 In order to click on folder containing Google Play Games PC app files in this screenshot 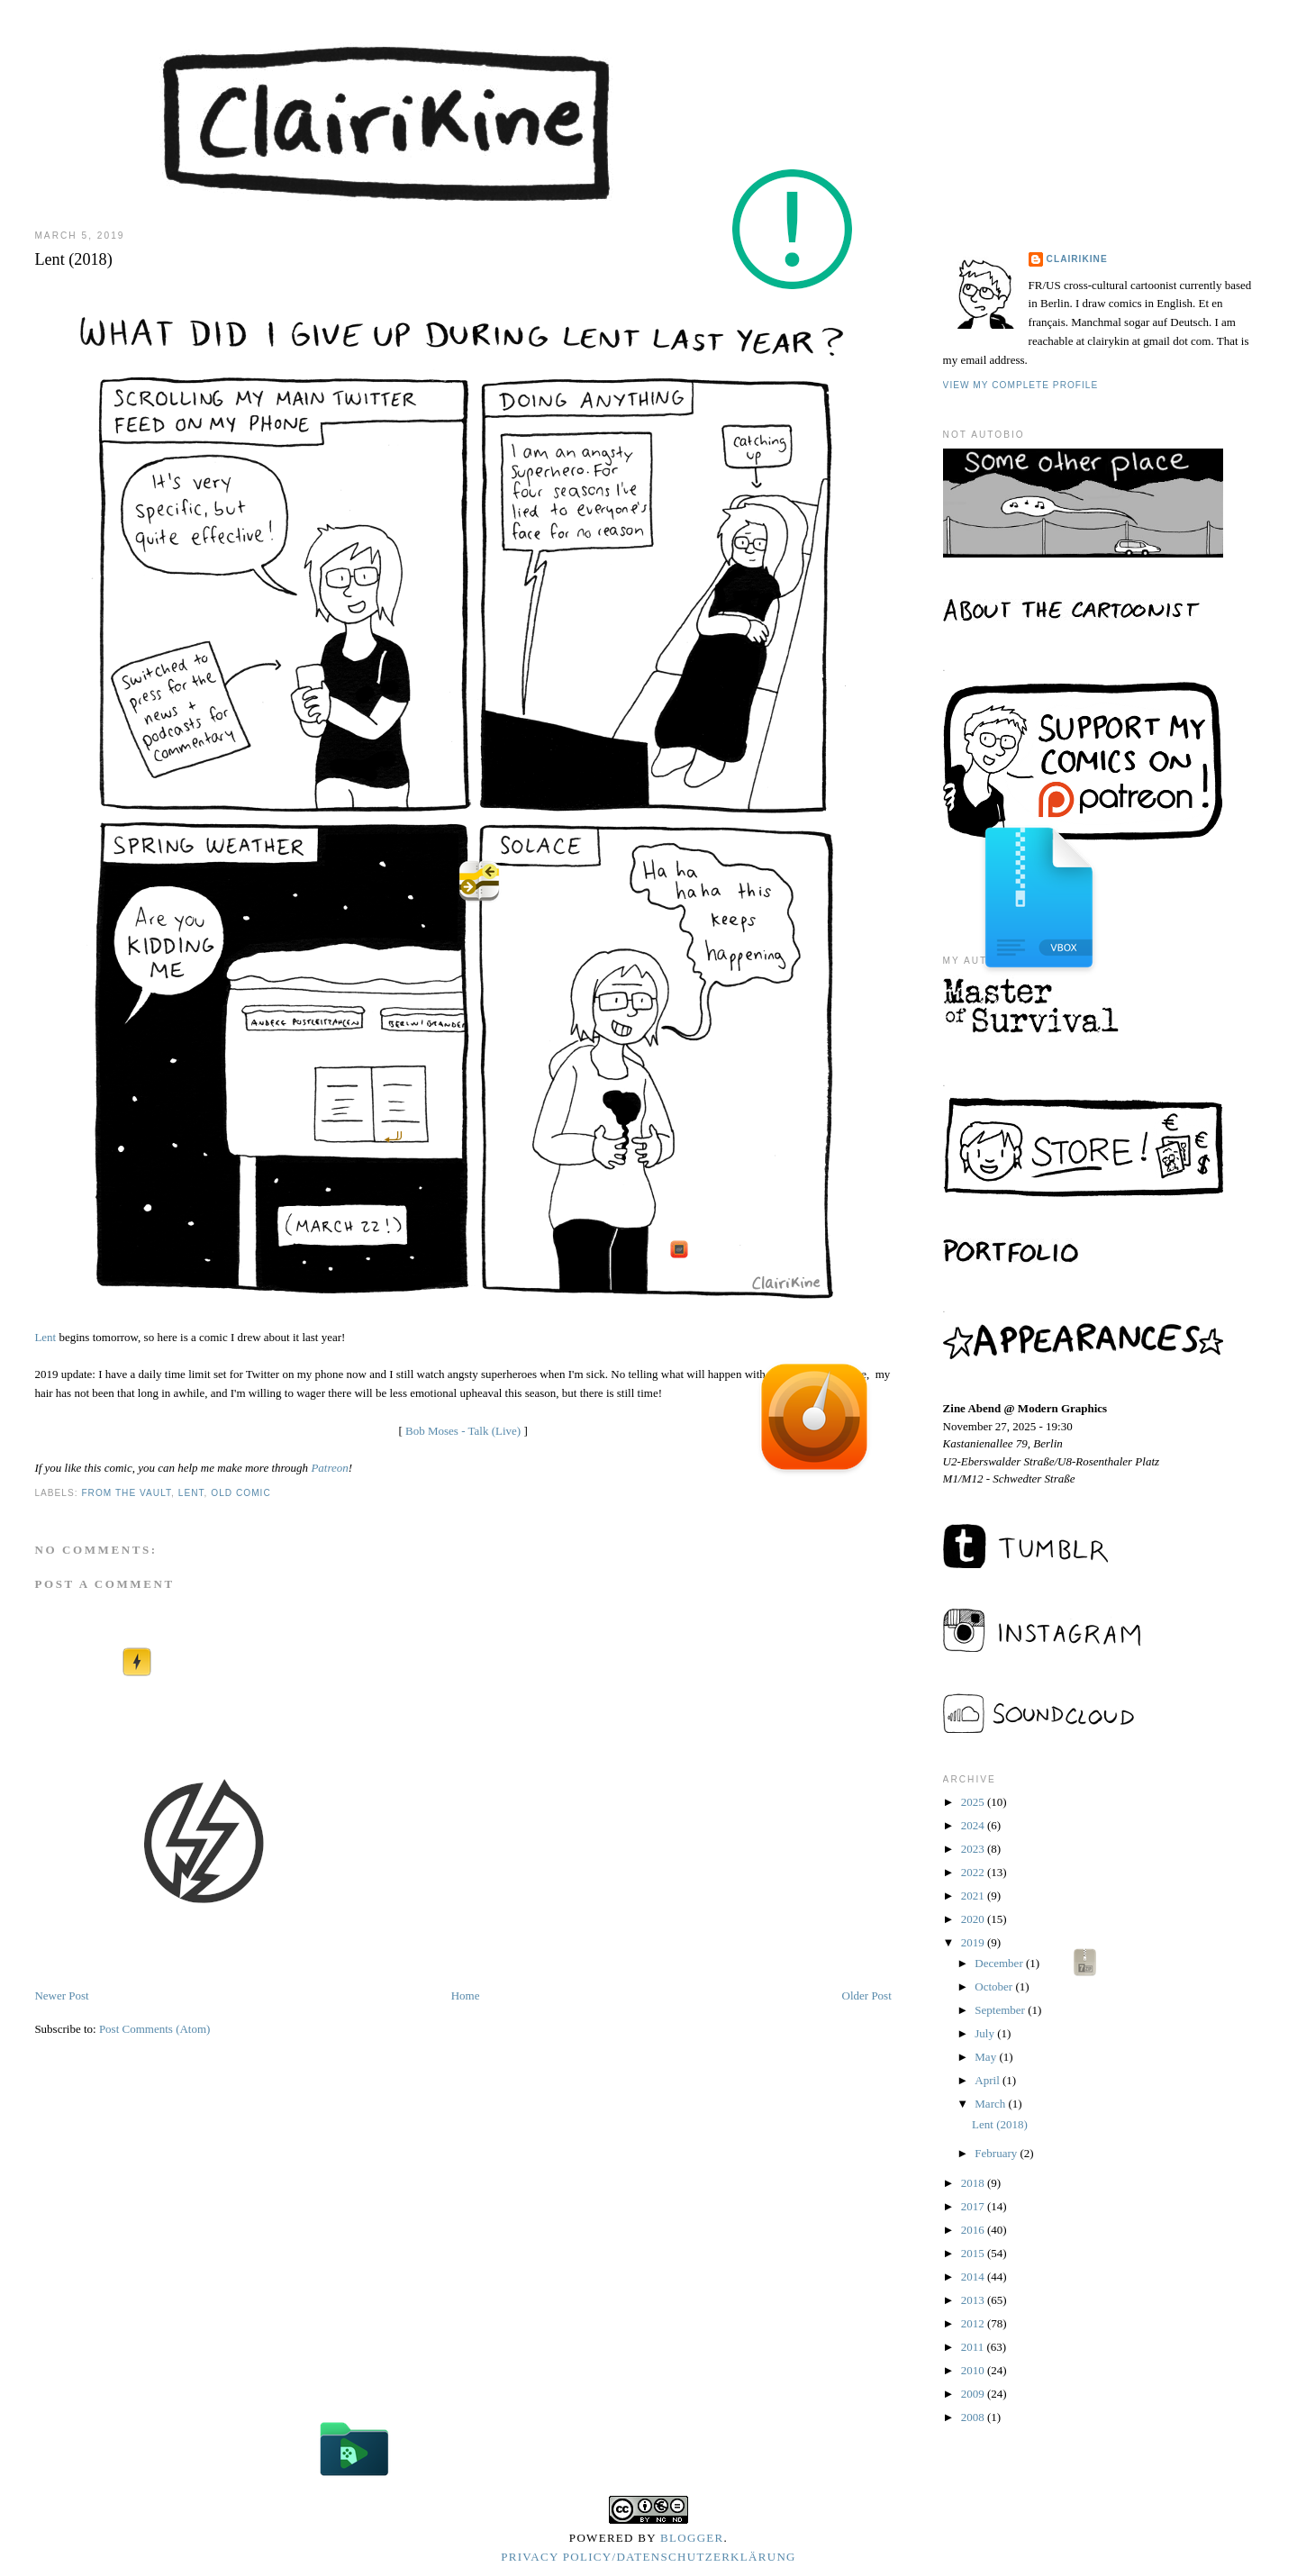, I will do `click(354, 2451)`.